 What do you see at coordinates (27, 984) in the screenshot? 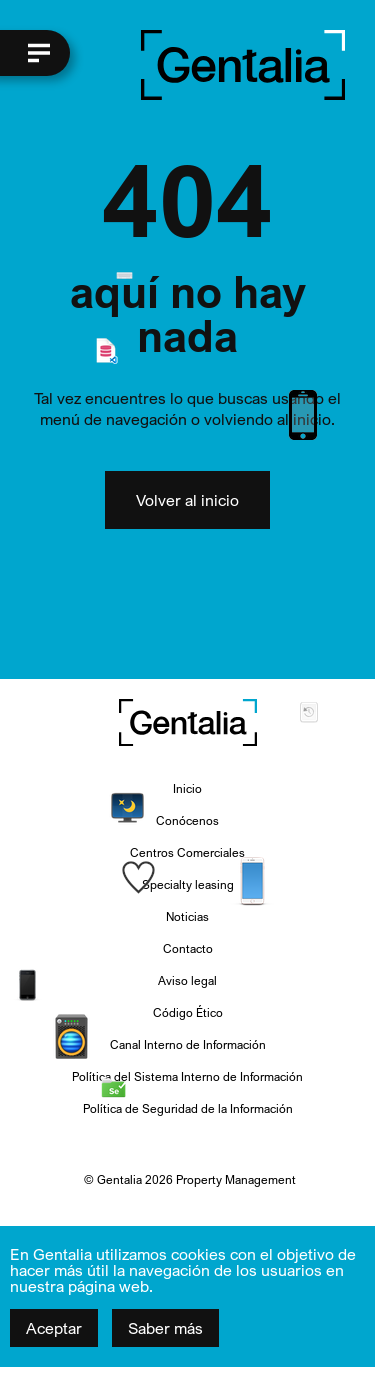
I see `set up or configure an iPhone device` at bounding box center [27, 984].